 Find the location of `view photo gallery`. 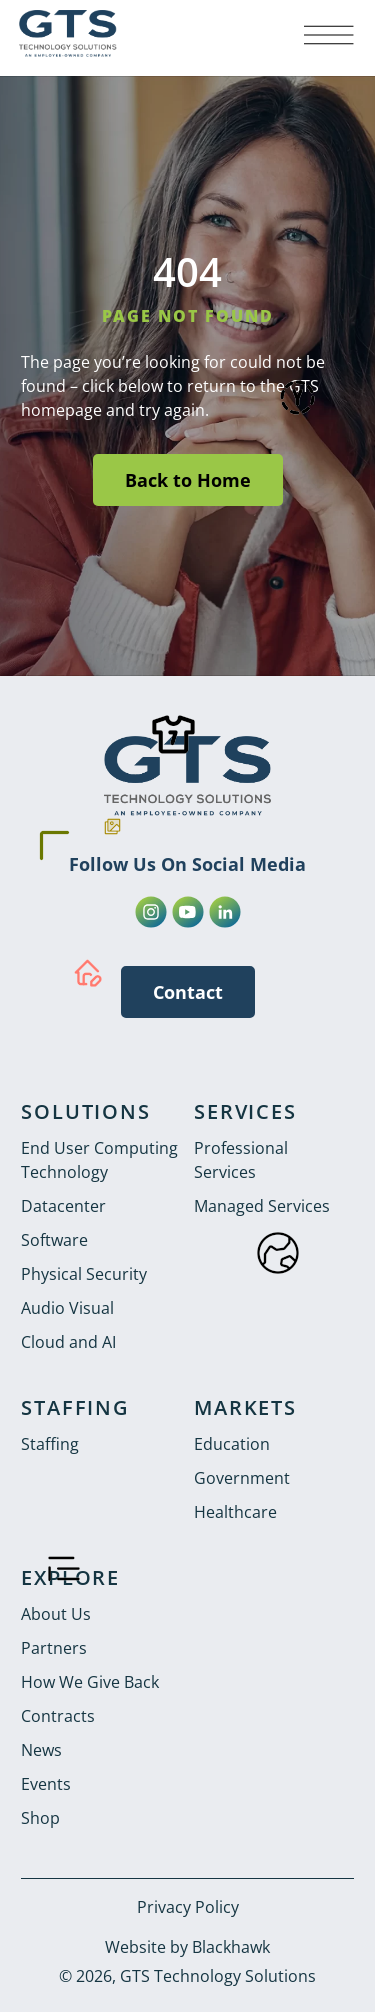

view photo gallery is located at coordinates (112, 826).